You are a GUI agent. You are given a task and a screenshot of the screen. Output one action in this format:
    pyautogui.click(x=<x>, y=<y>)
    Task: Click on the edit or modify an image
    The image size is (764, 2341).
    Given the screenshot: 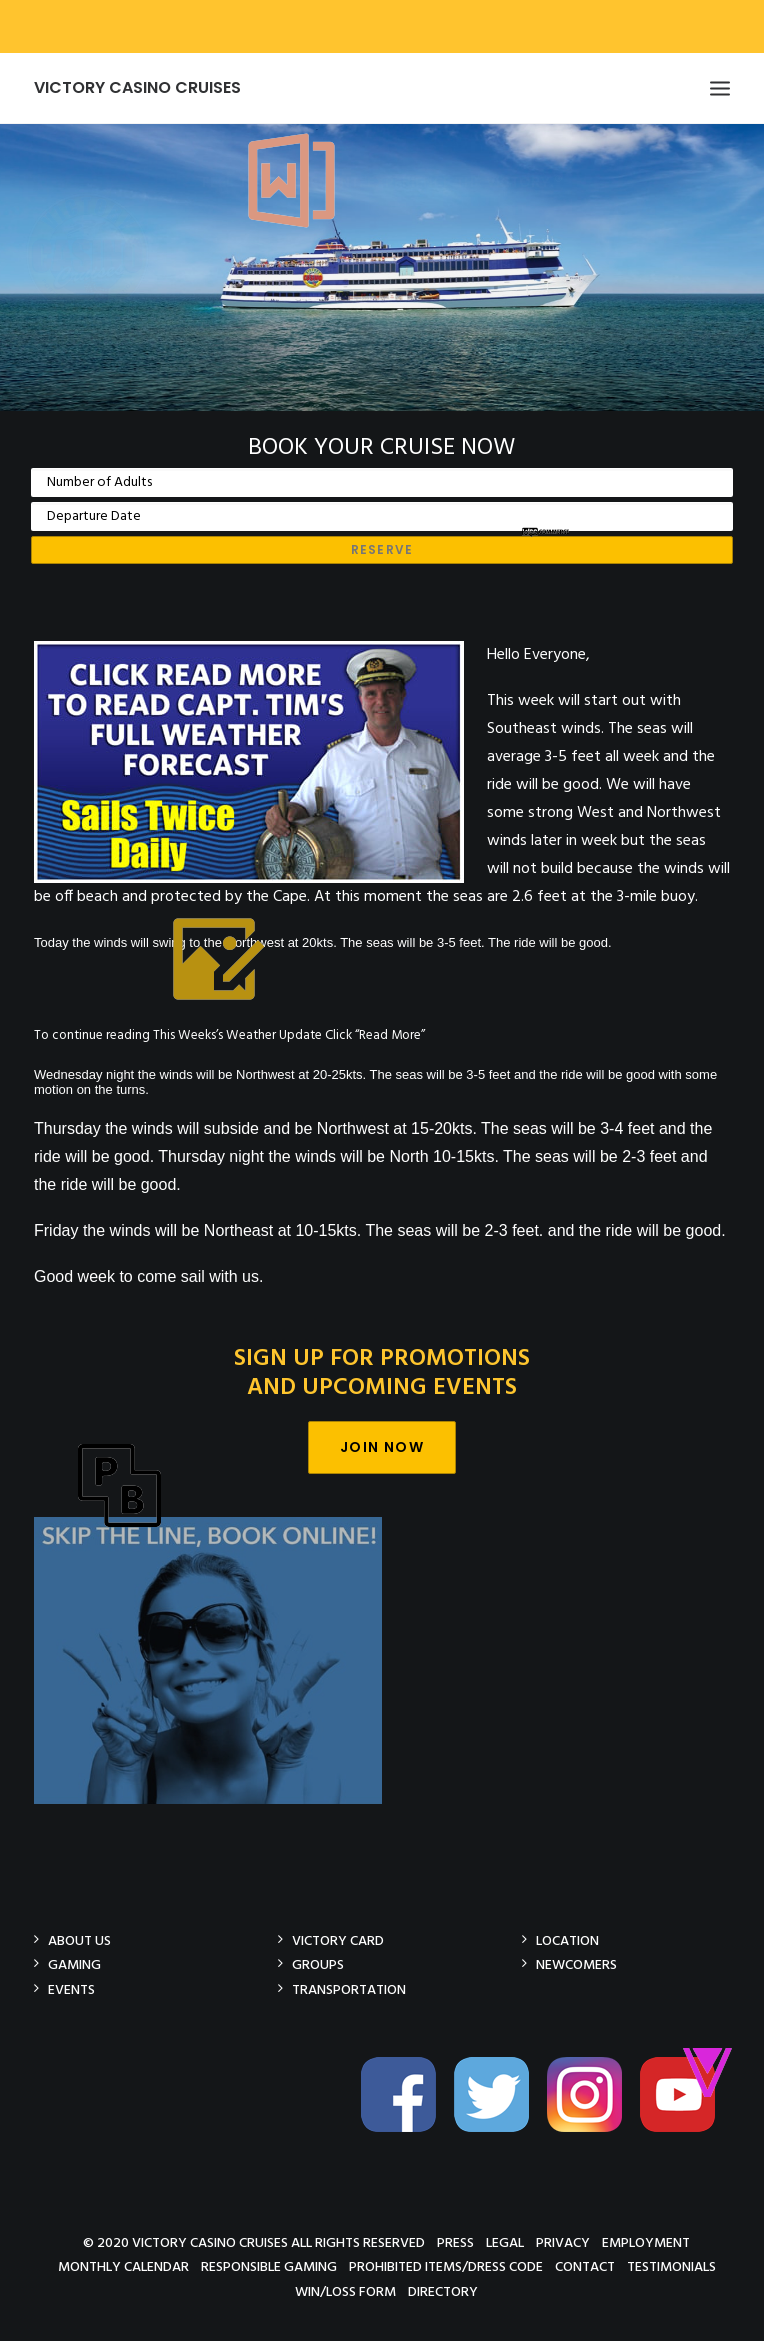 What is the action you would take?
    pyautogui.click(x=214, y=959)
    